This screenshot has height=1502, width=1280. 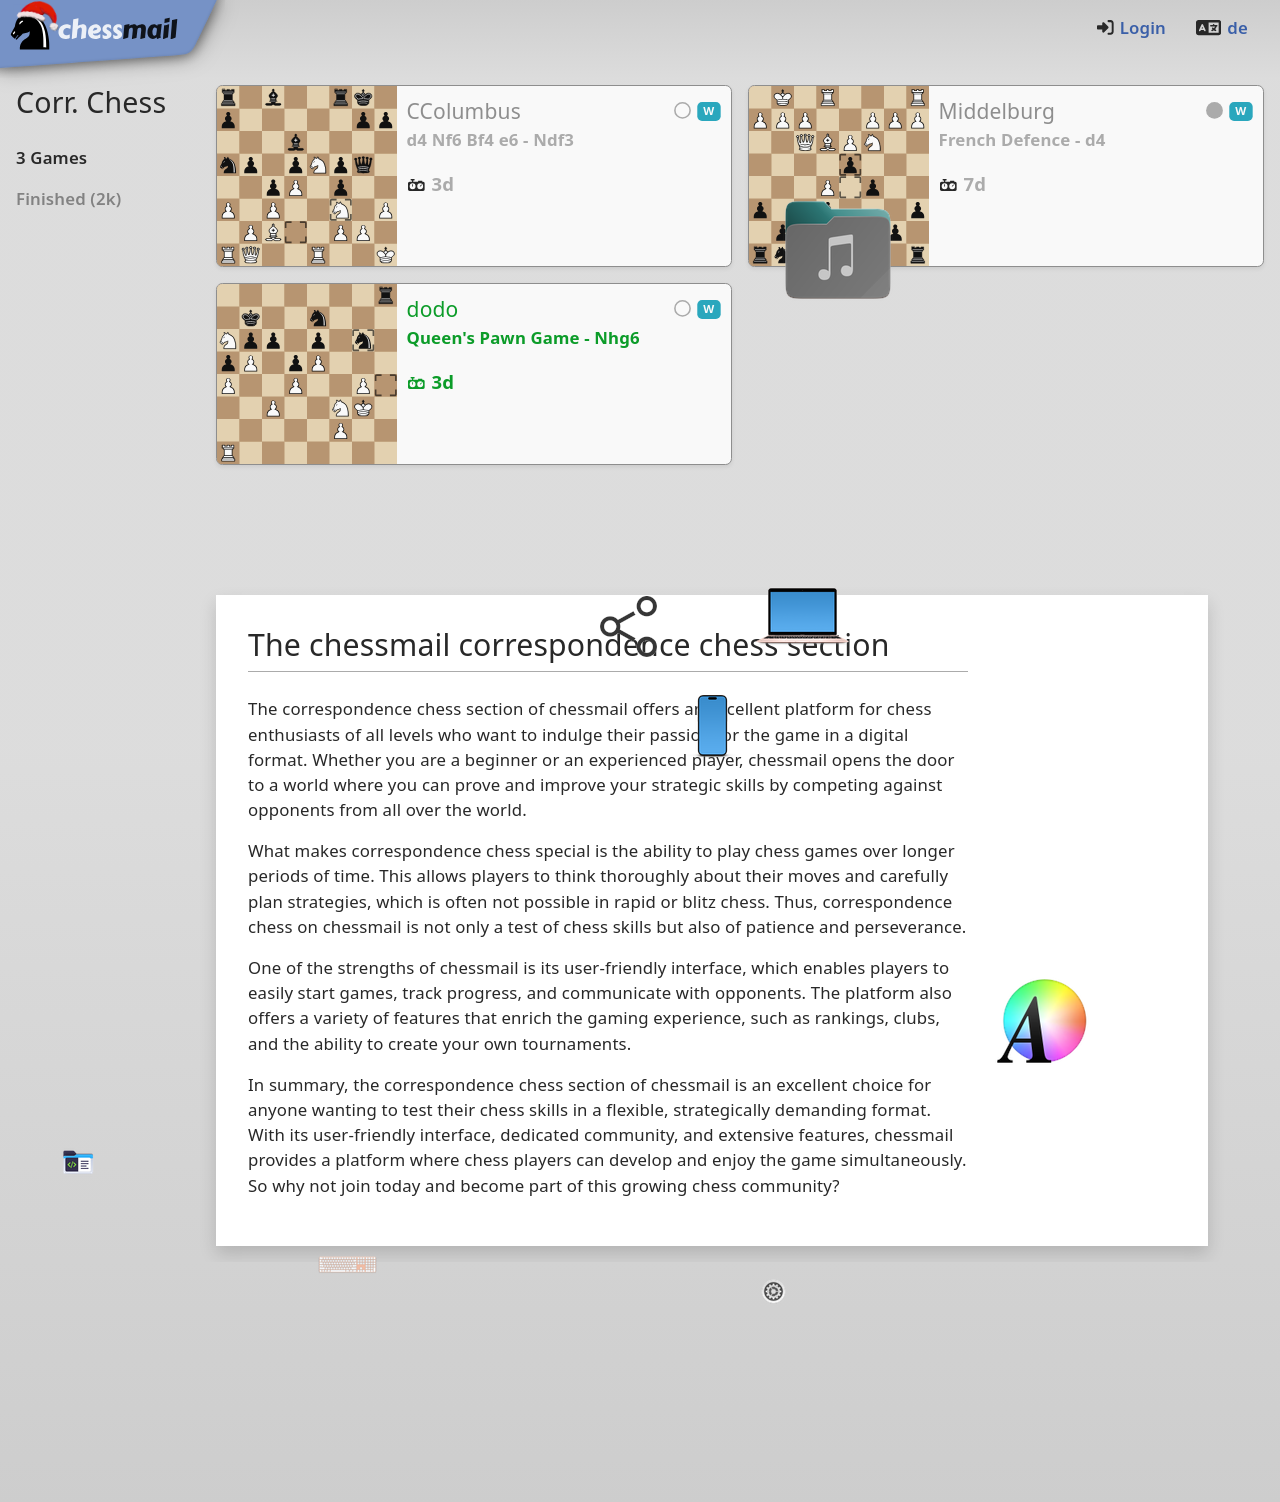 What do you see at coordinates (1041, 1014) in the screenshot?
I see `customize font and color settings` at bounding box center [1041, 1014].